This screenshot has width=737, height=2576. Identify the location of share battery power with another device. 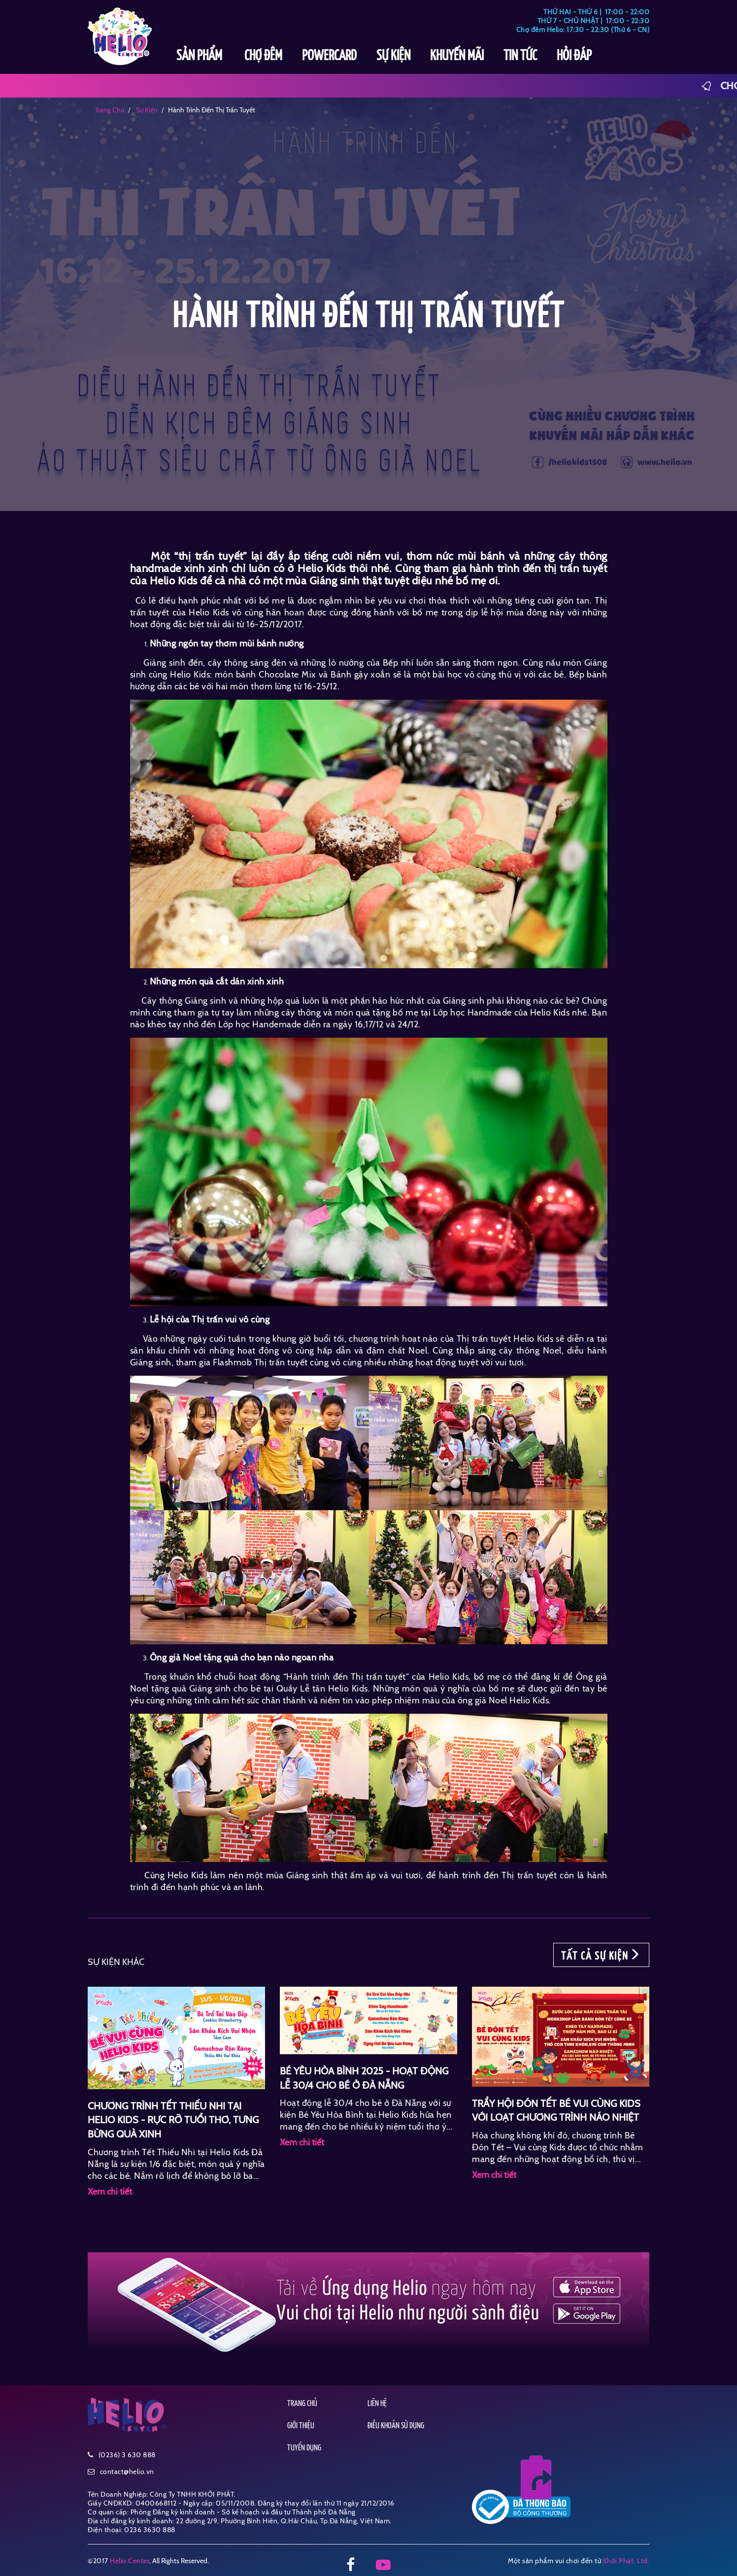
(536, 2477).